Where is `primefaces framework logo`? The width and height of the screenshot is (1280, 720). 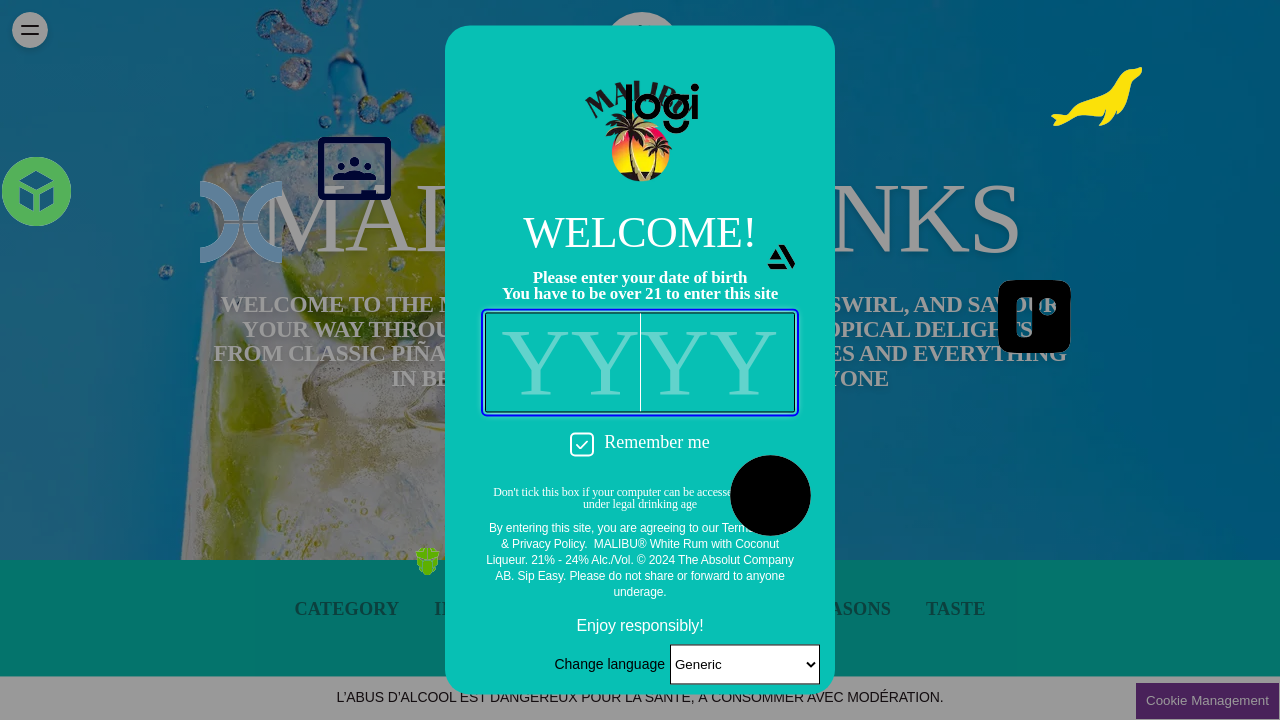
primefaces framework logo is located at coordinates (427, 561).